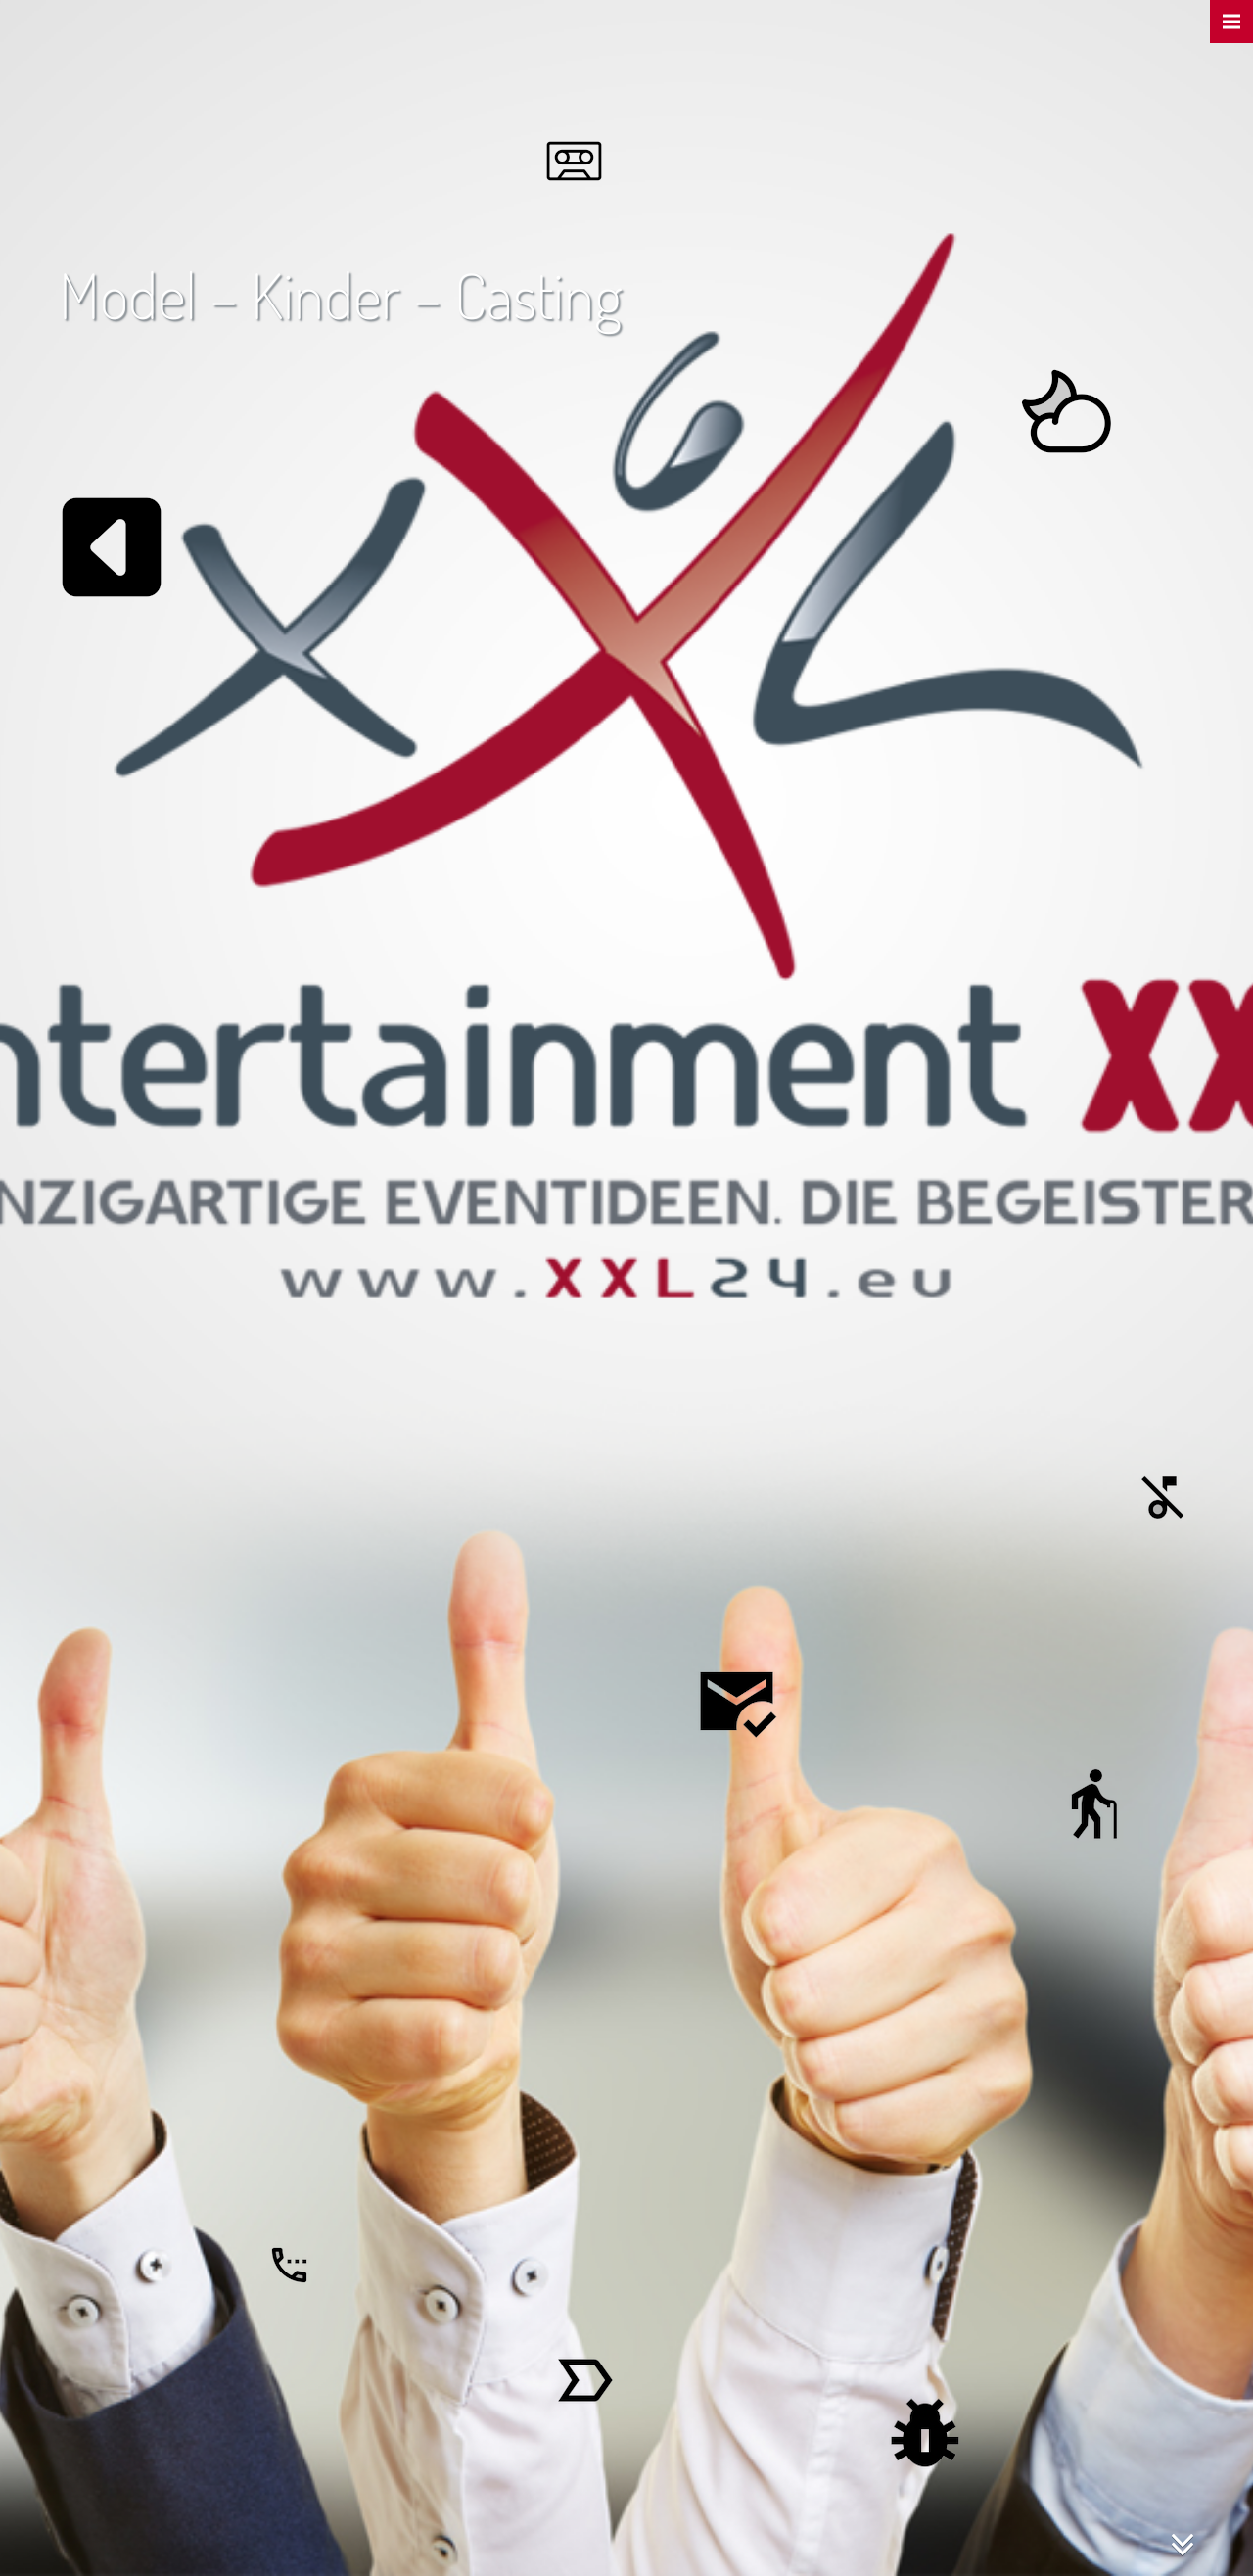 This screenshot has height=2576, width=1253. I want to click on access phone or call settings, so click(289, 2265).